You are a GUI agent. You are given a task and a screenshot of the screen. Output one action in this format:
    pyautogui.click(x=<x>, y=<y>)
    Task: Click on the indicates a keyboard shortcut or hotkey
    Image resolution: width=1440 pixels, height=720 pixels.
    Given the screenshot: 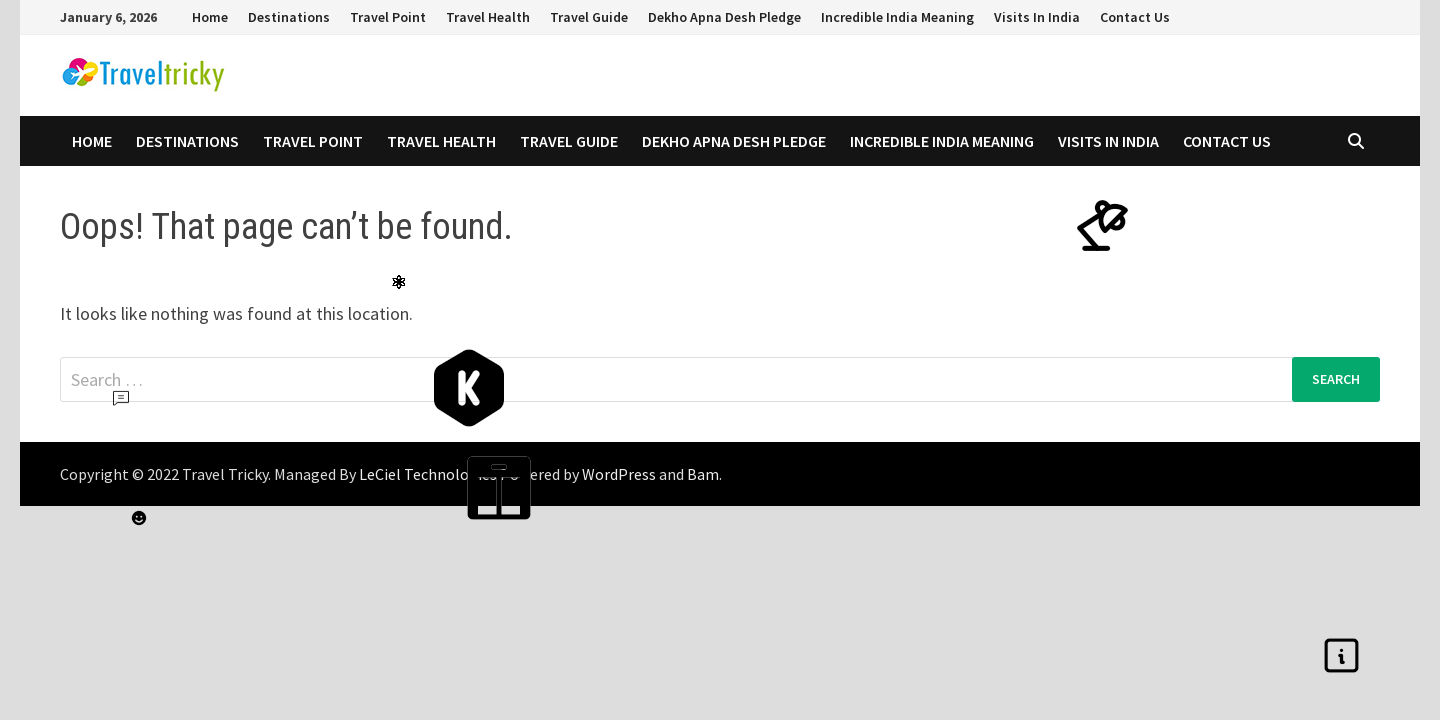 What is the action you would take?
    pyautogui.click(x=469, y=388)
    